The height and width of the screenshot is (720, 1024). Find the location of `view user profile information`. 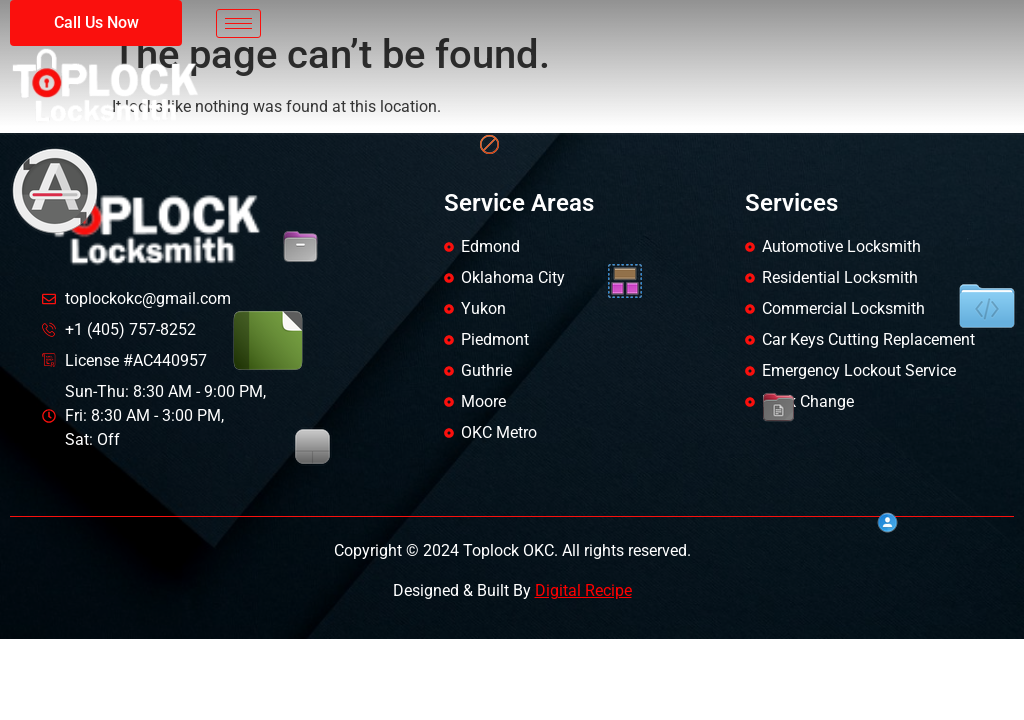

view user profile information is located at coordinates (887, 522).